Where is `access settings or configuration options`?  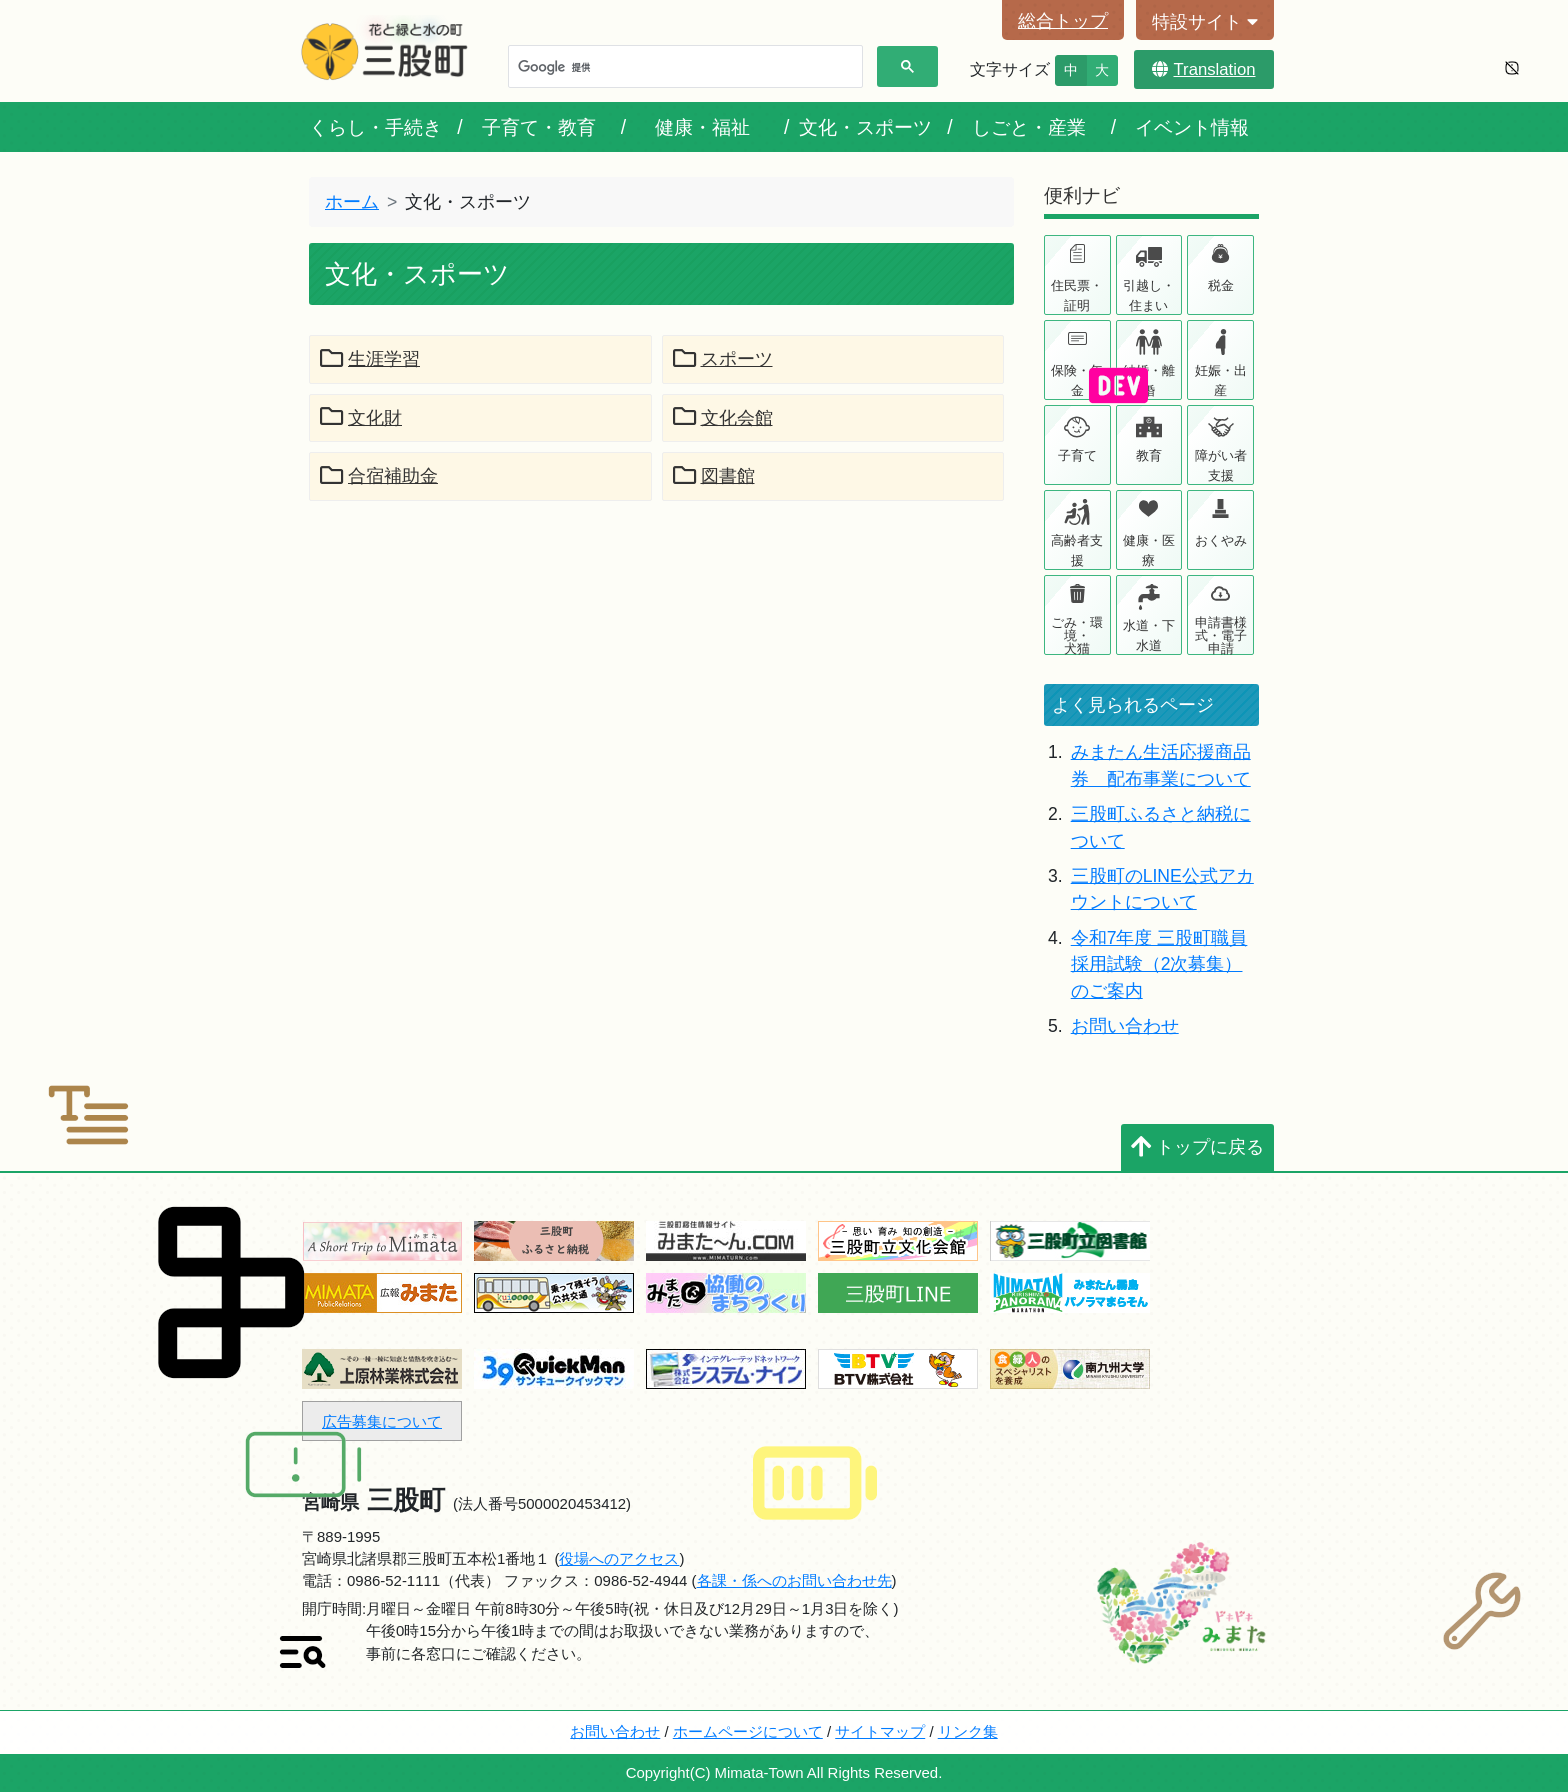 access settings or configuration options is located at coordinates (1482, 1611).